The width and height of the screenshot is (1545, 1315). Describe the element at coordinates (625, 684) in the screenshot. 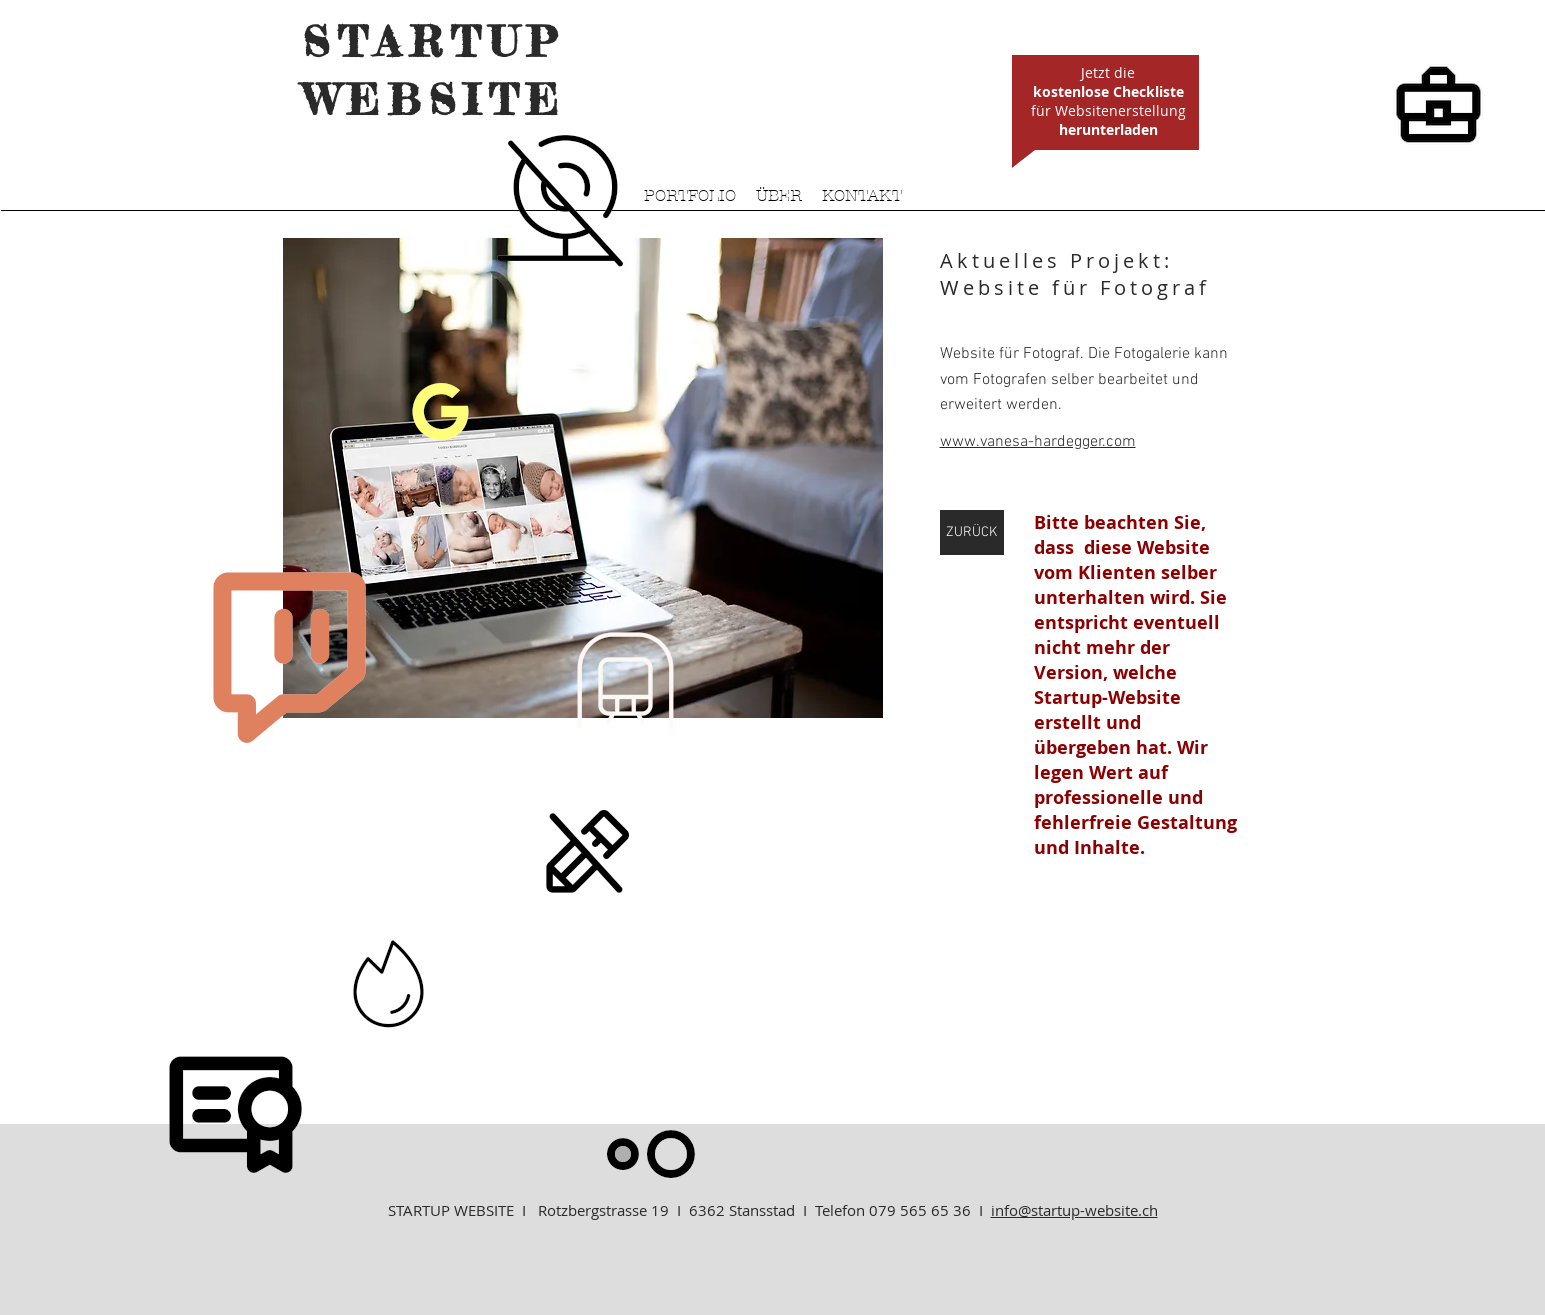

I see `view subway or metro transit options` at that location.